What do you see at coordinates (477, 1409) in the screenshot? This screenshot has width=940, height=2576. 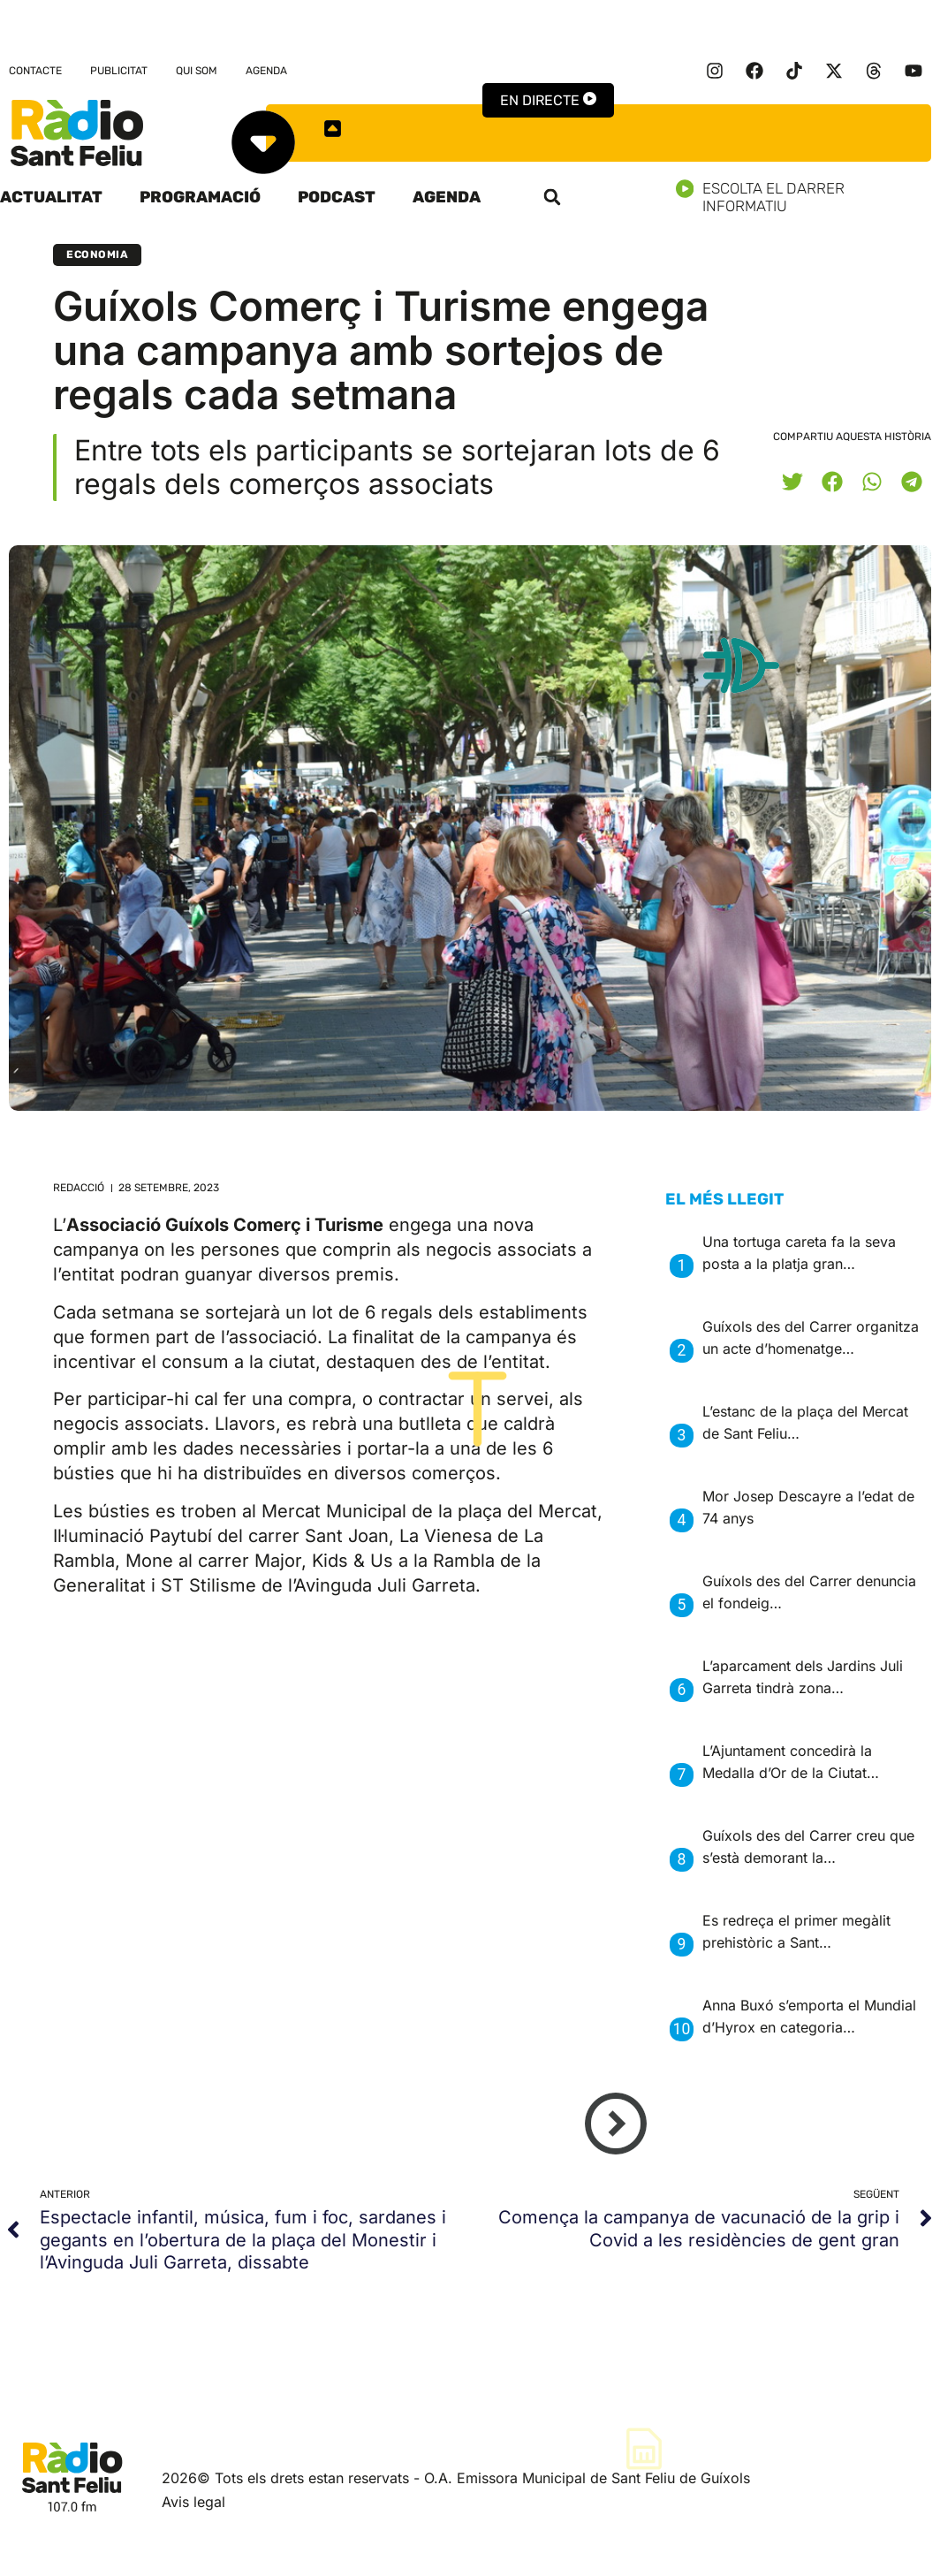 I see `text formatting tool for titles` at bounding box center [477, 1409].